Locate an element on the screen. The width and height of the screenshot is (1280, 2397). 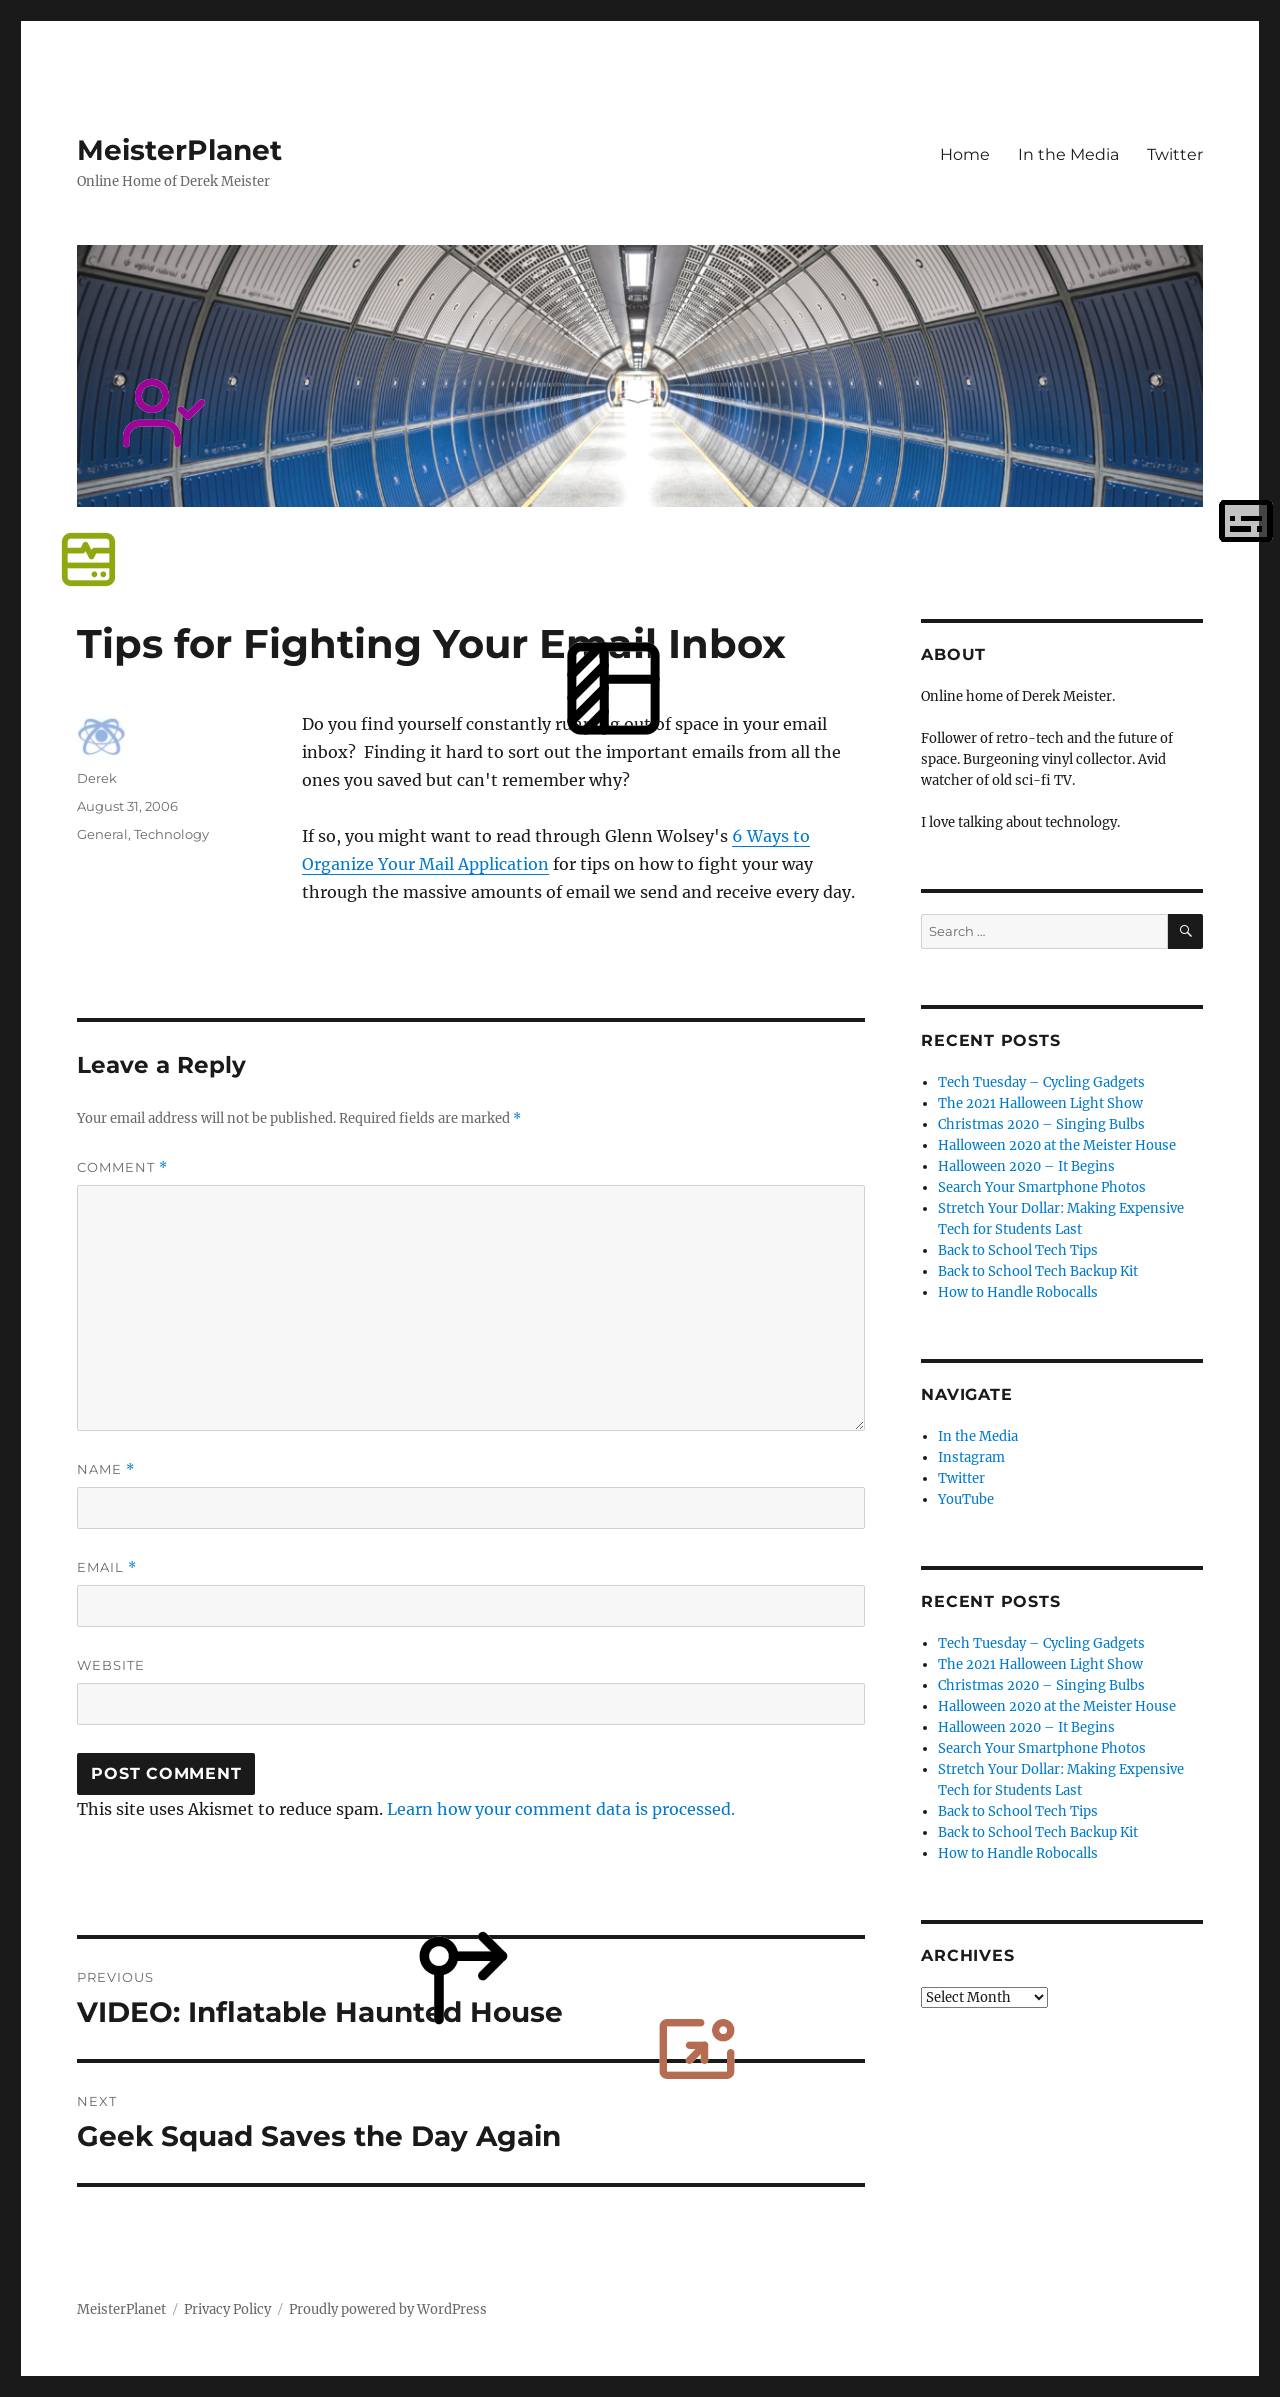
toggle subtitles or closed captions on/off is located at coordinates (1246, 521).